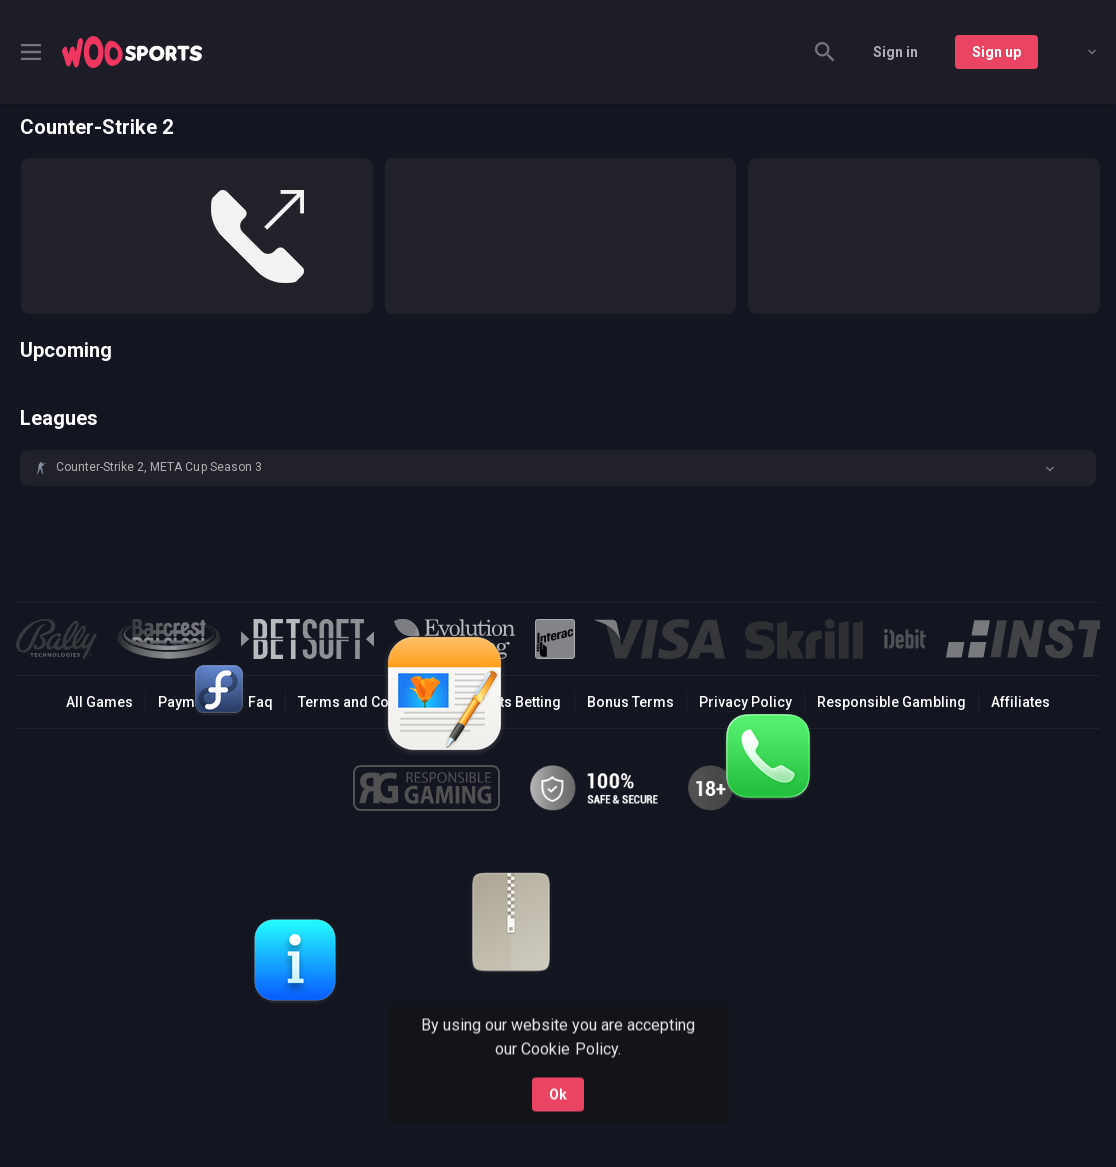 This screenshot has height=1167, width=1116. I want to click on indicates an outgoing call was made, so click(257, 236).